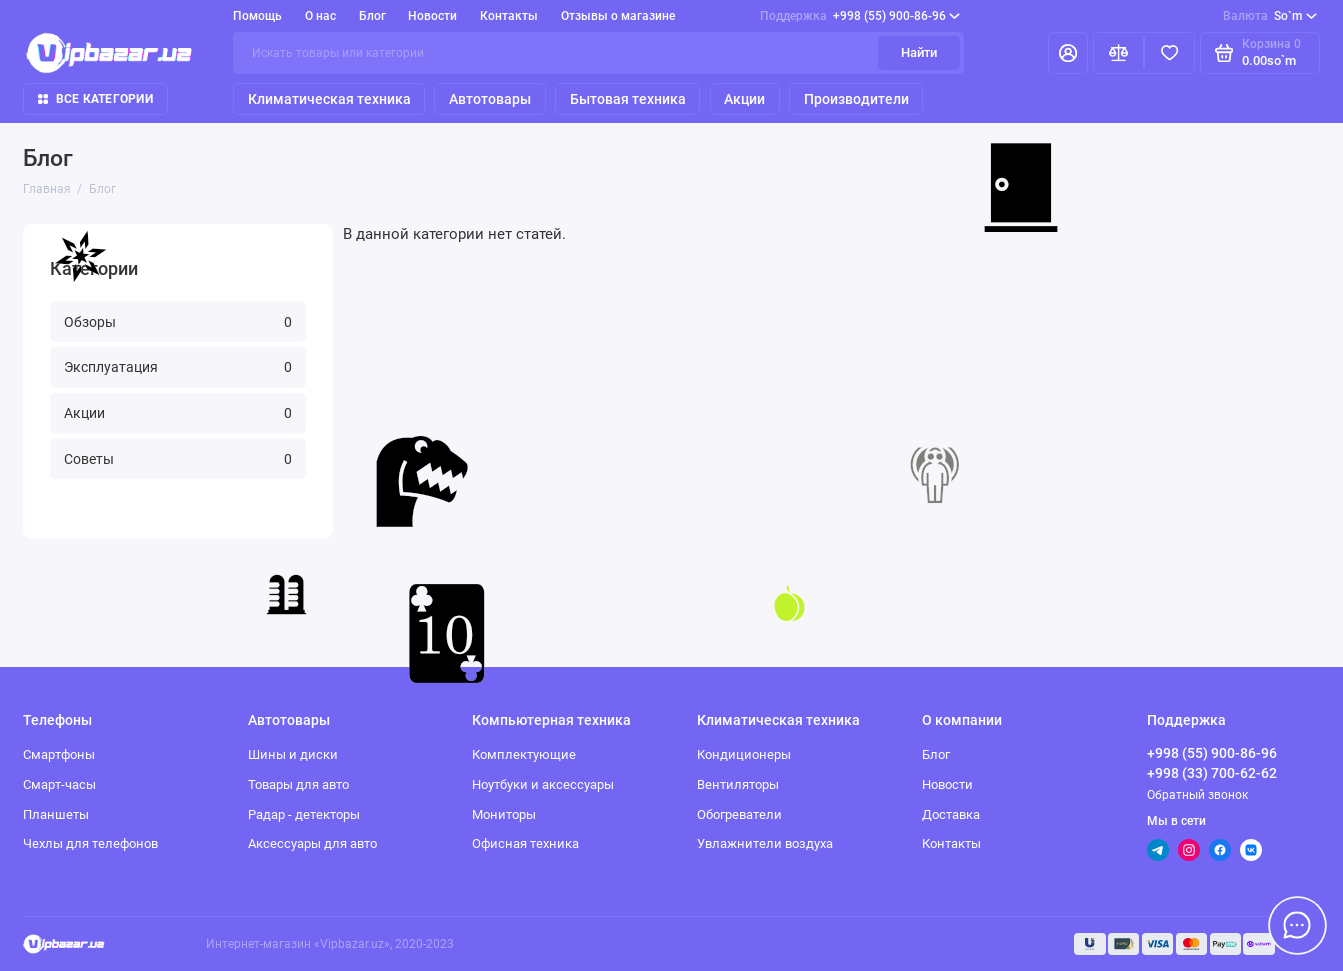 The height and width of the screenshot is (971, 1343). I want to click on ten of clubs playing card, so click(446, 633).